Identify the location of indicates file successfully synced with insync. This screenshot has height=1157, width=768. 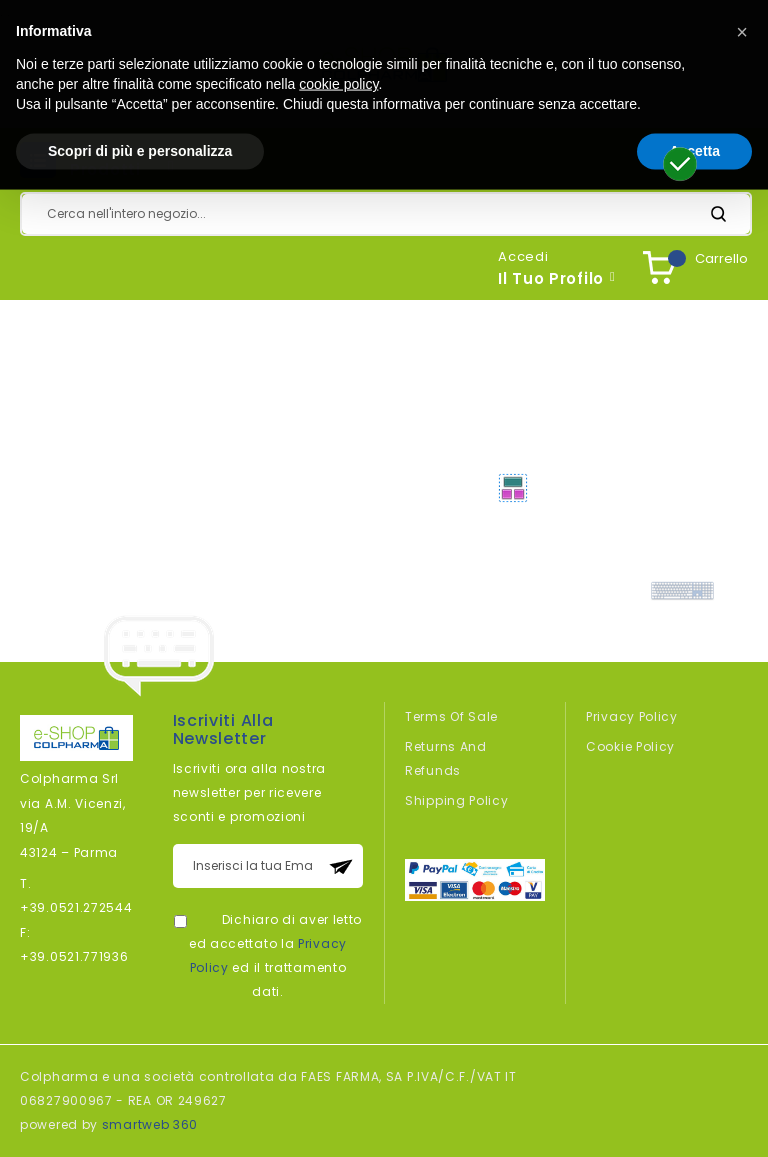
(680, 164).